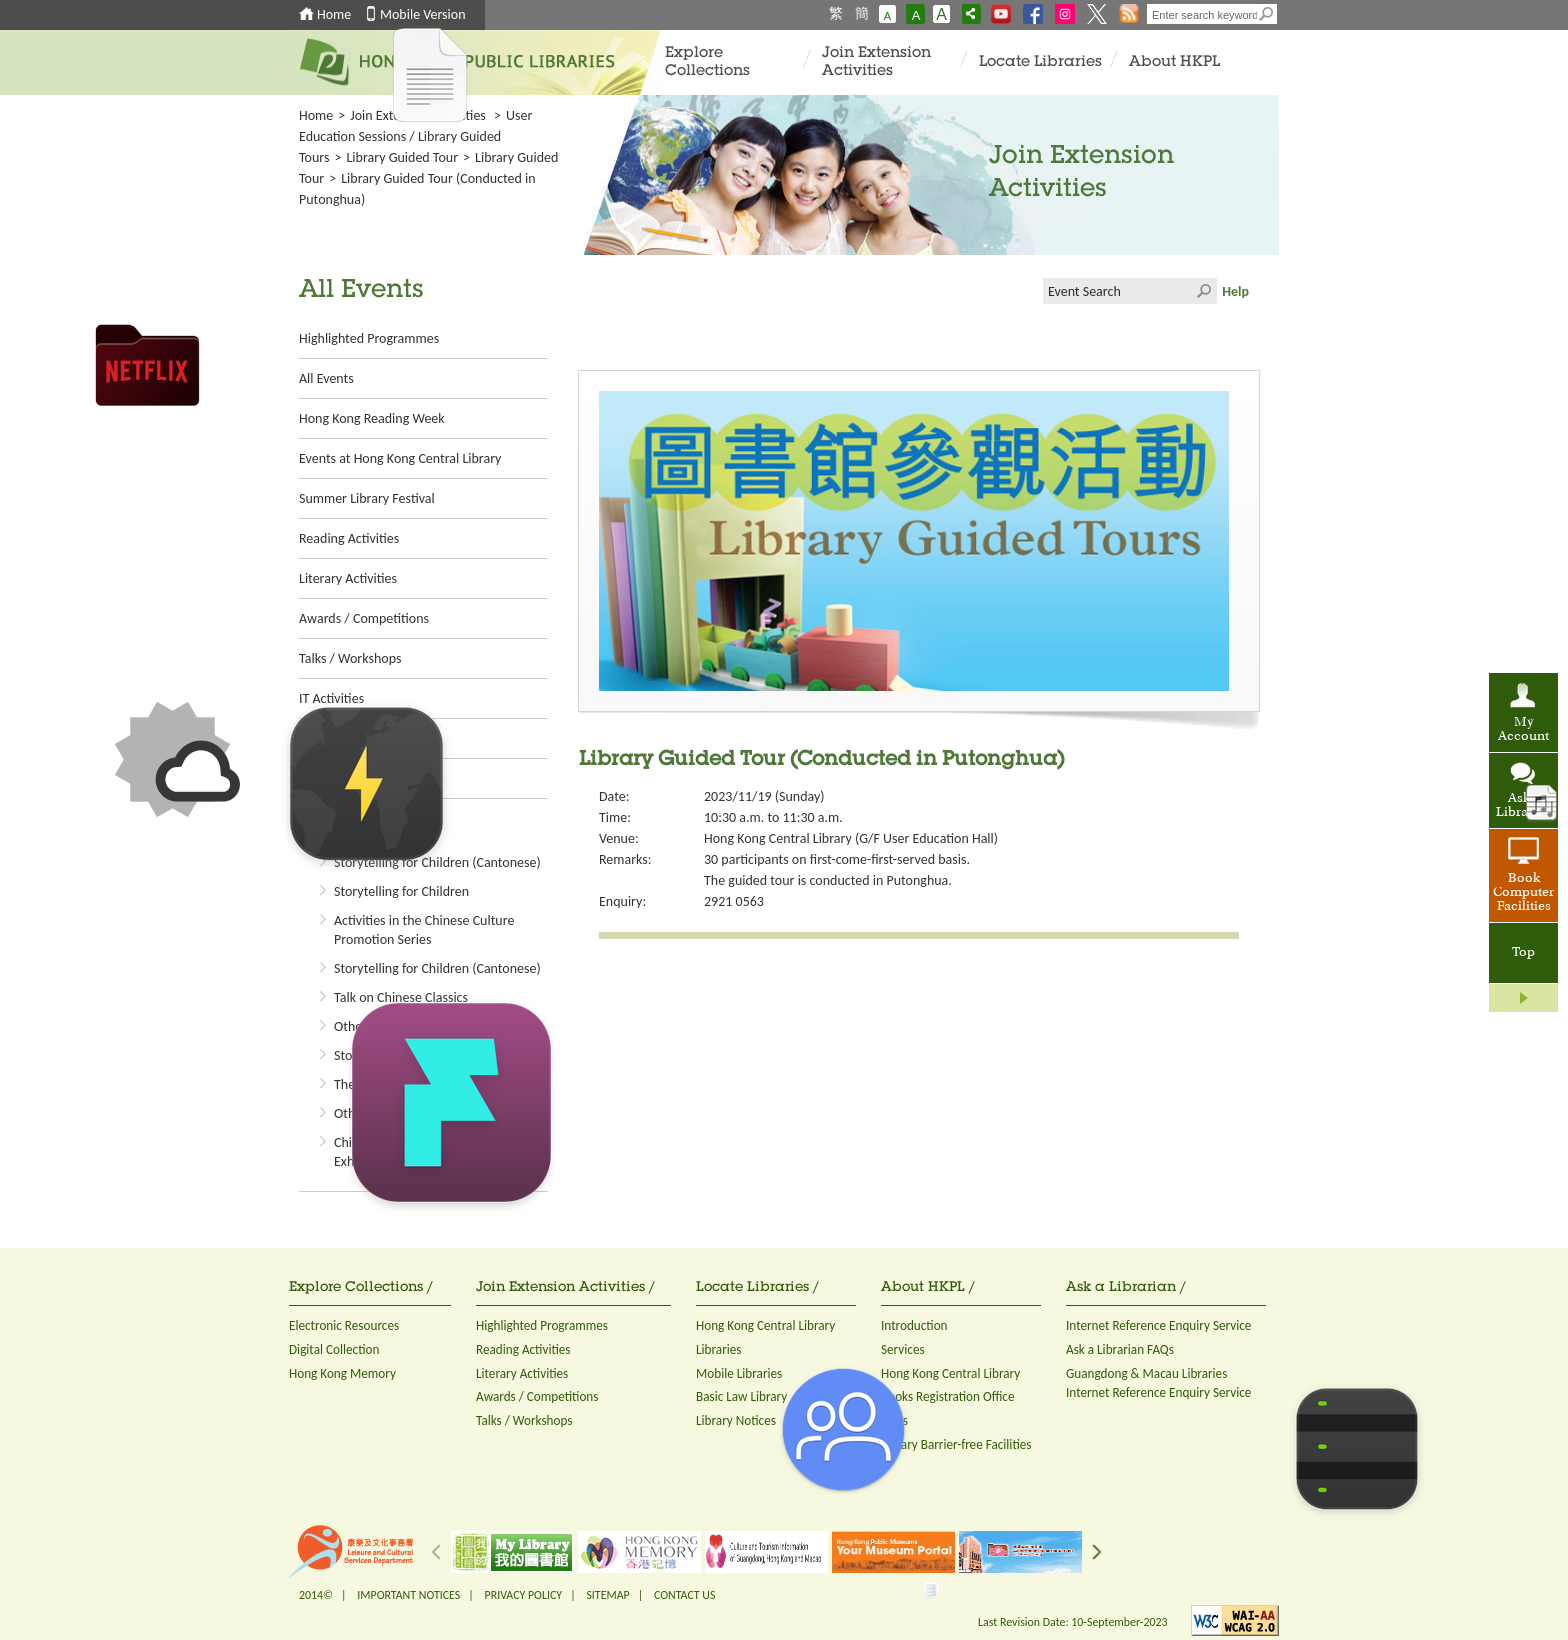  I want to click on access user account and personal settings, so click(843, 1429).